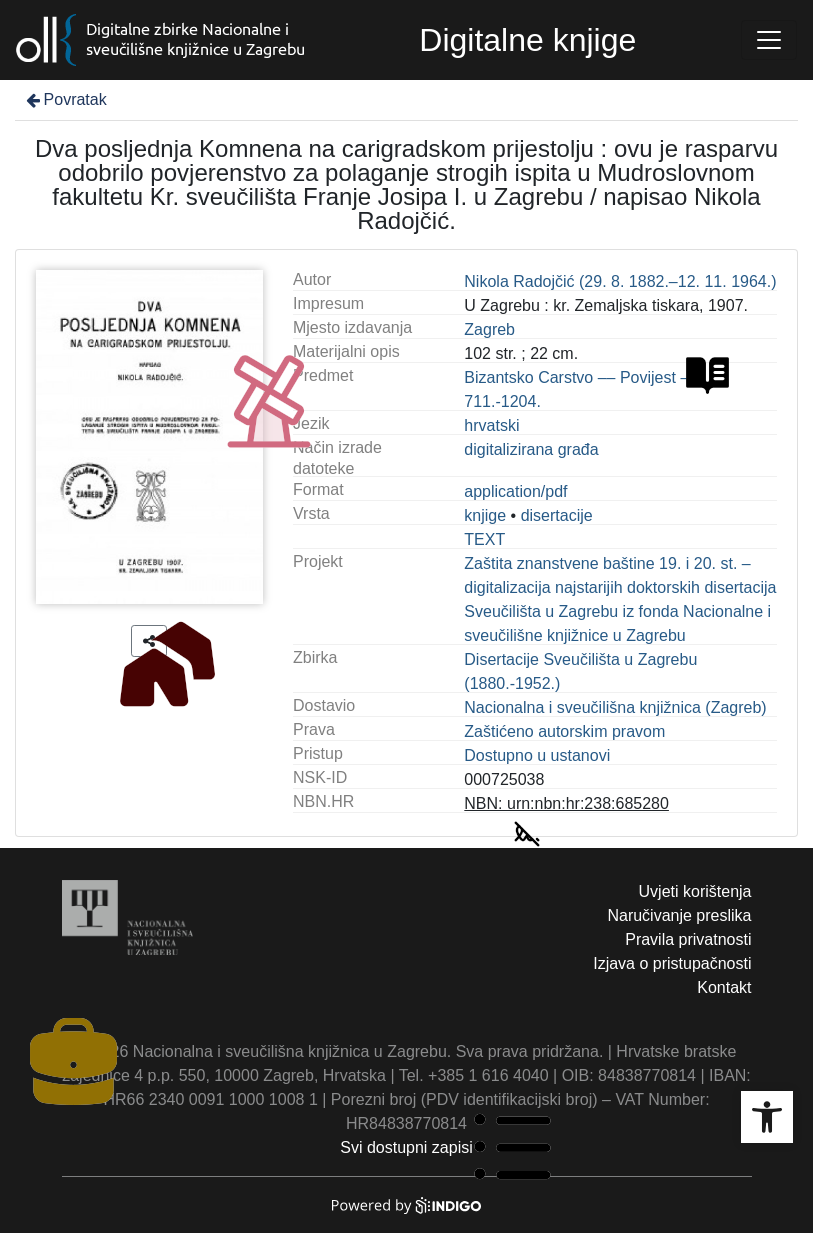  What do you see at coordinates (527, 834) in the screenshot?
I see `signature feature disabled` at bounding box center [527, 834].